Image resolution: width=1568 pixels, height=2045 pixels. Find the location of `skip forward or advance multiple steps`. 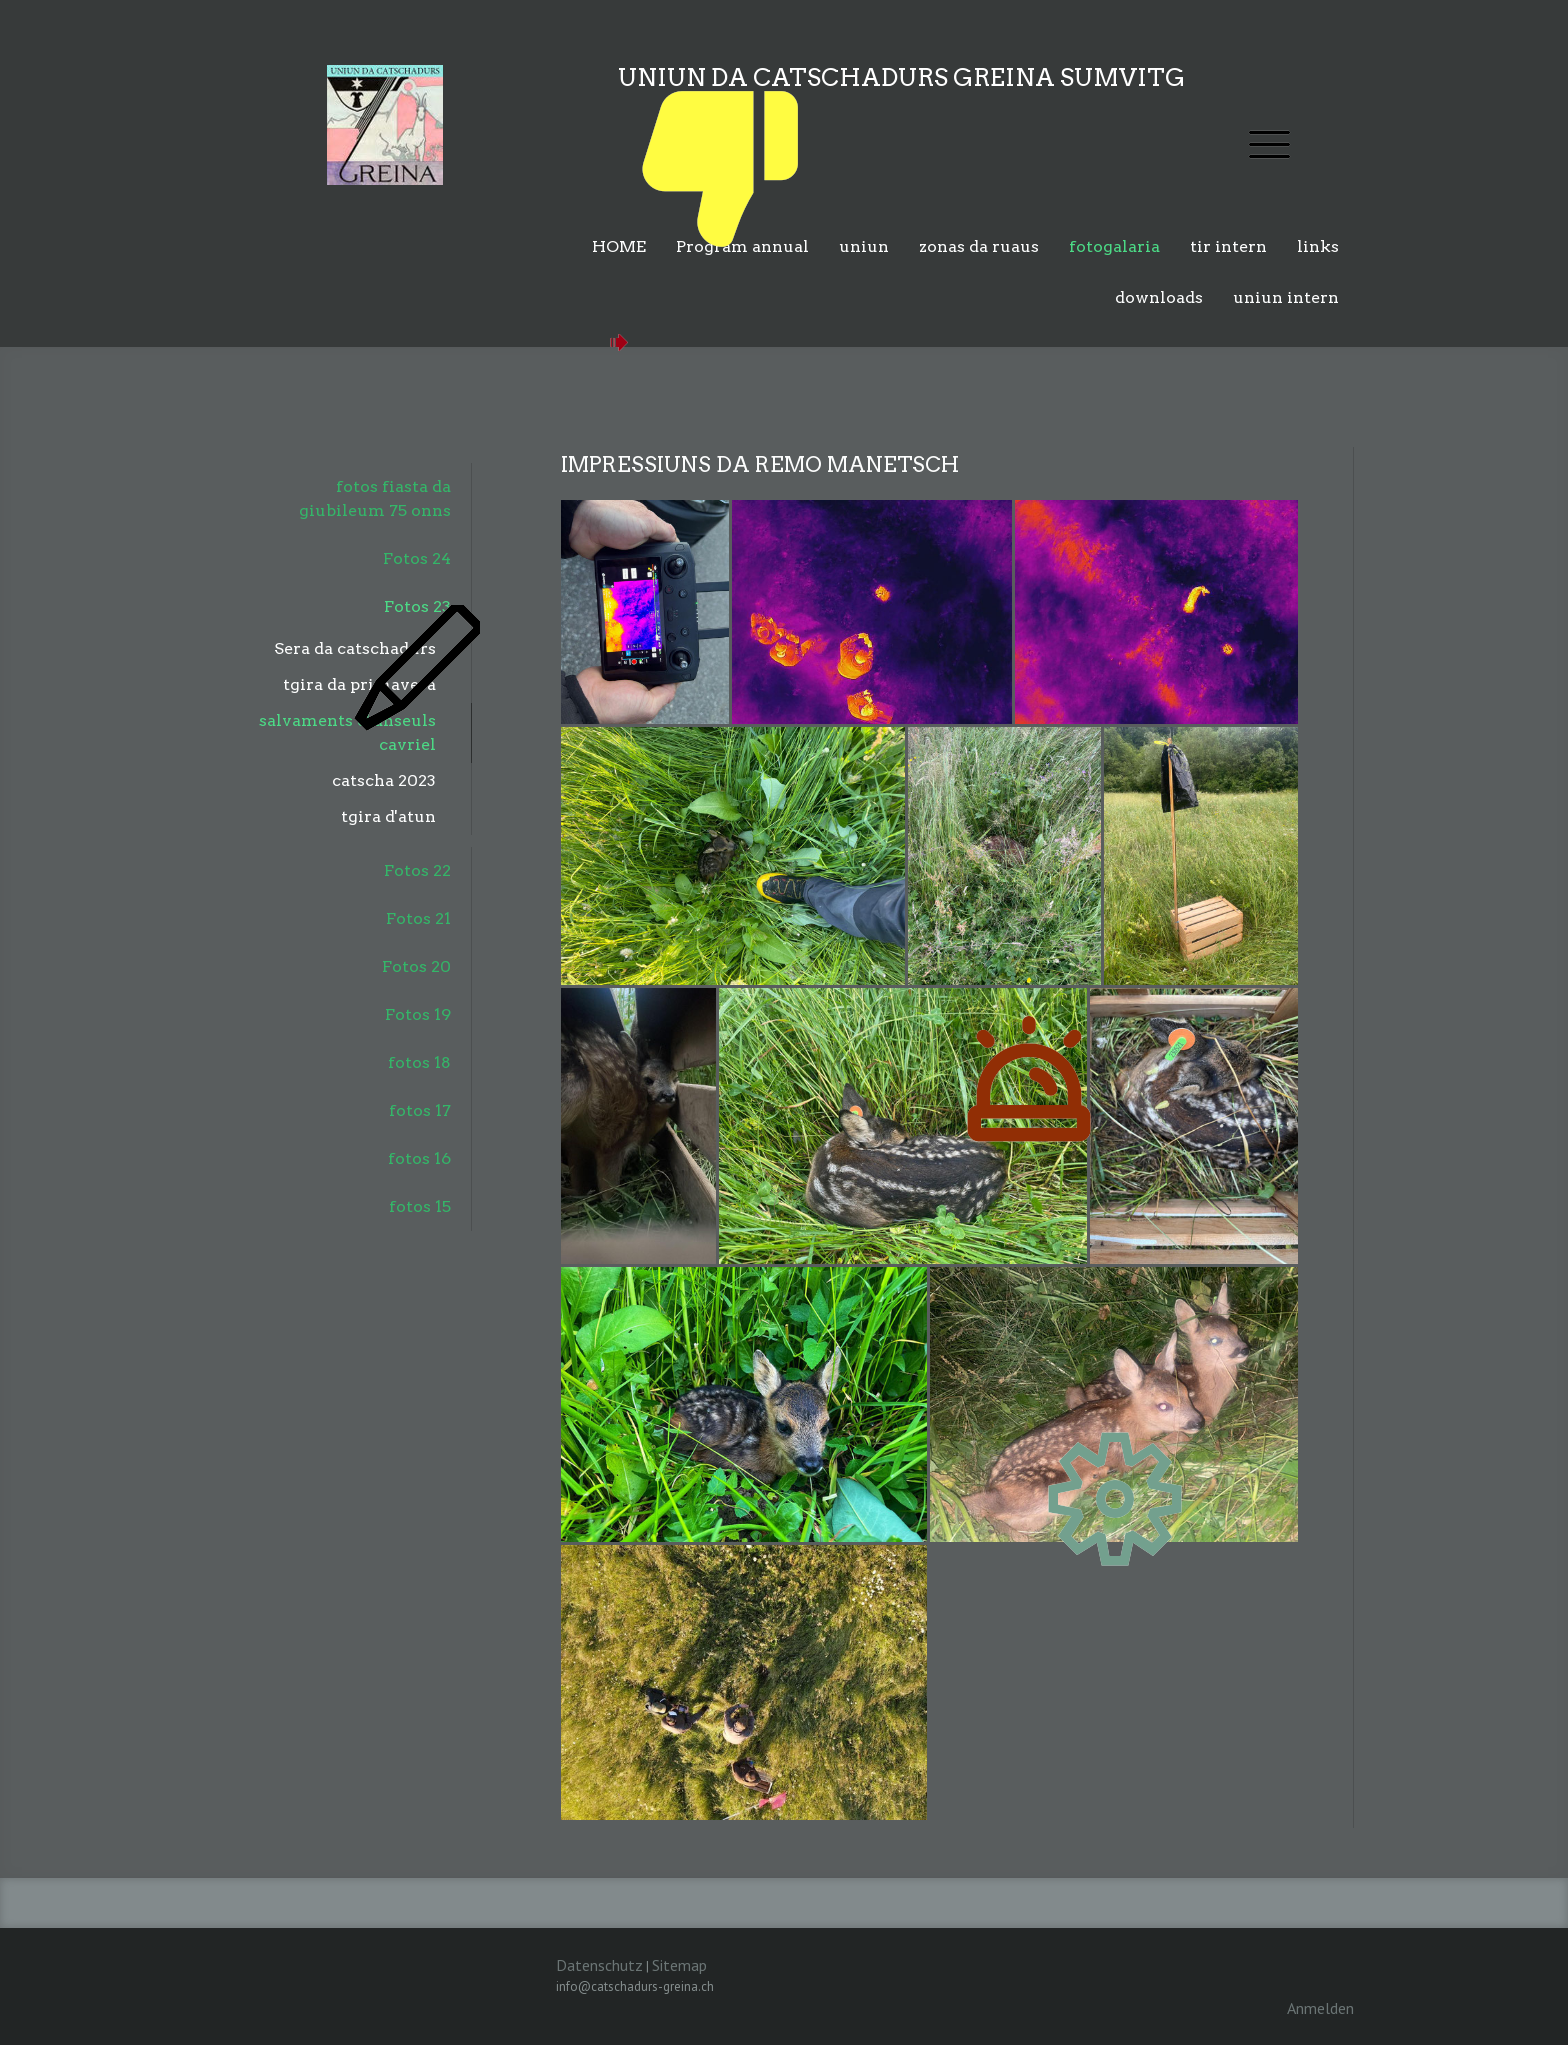

skip forward or advance multiple steps is located at coordinates (618, 342).